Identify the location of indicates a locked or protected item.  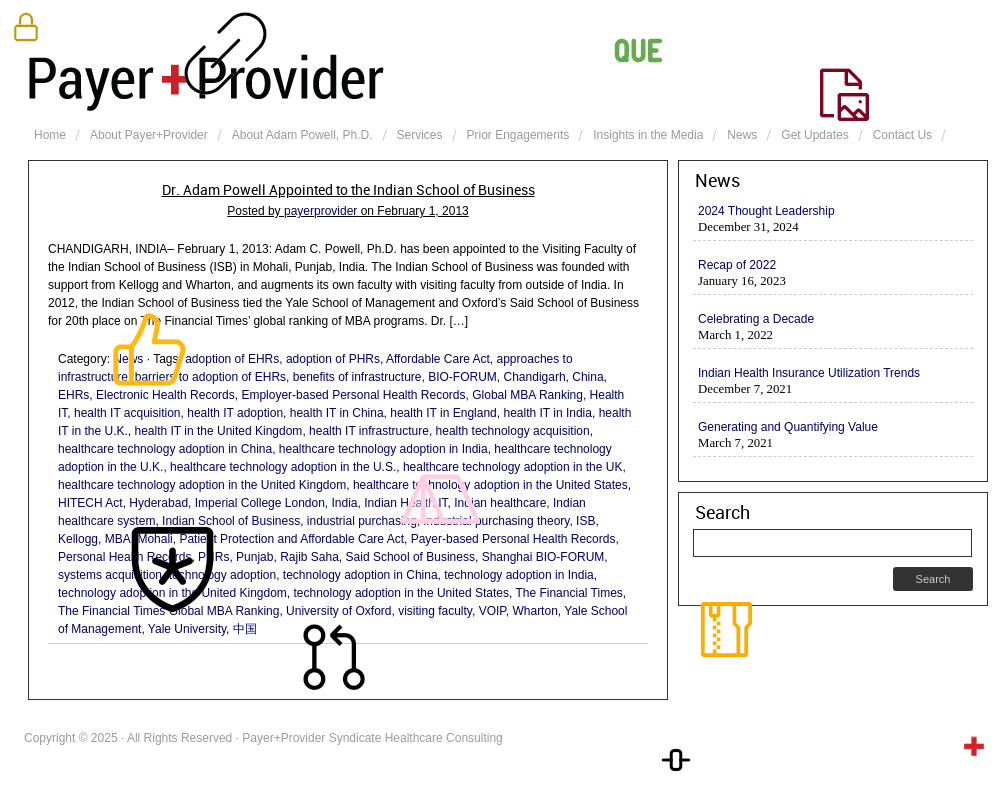
(26, 27).